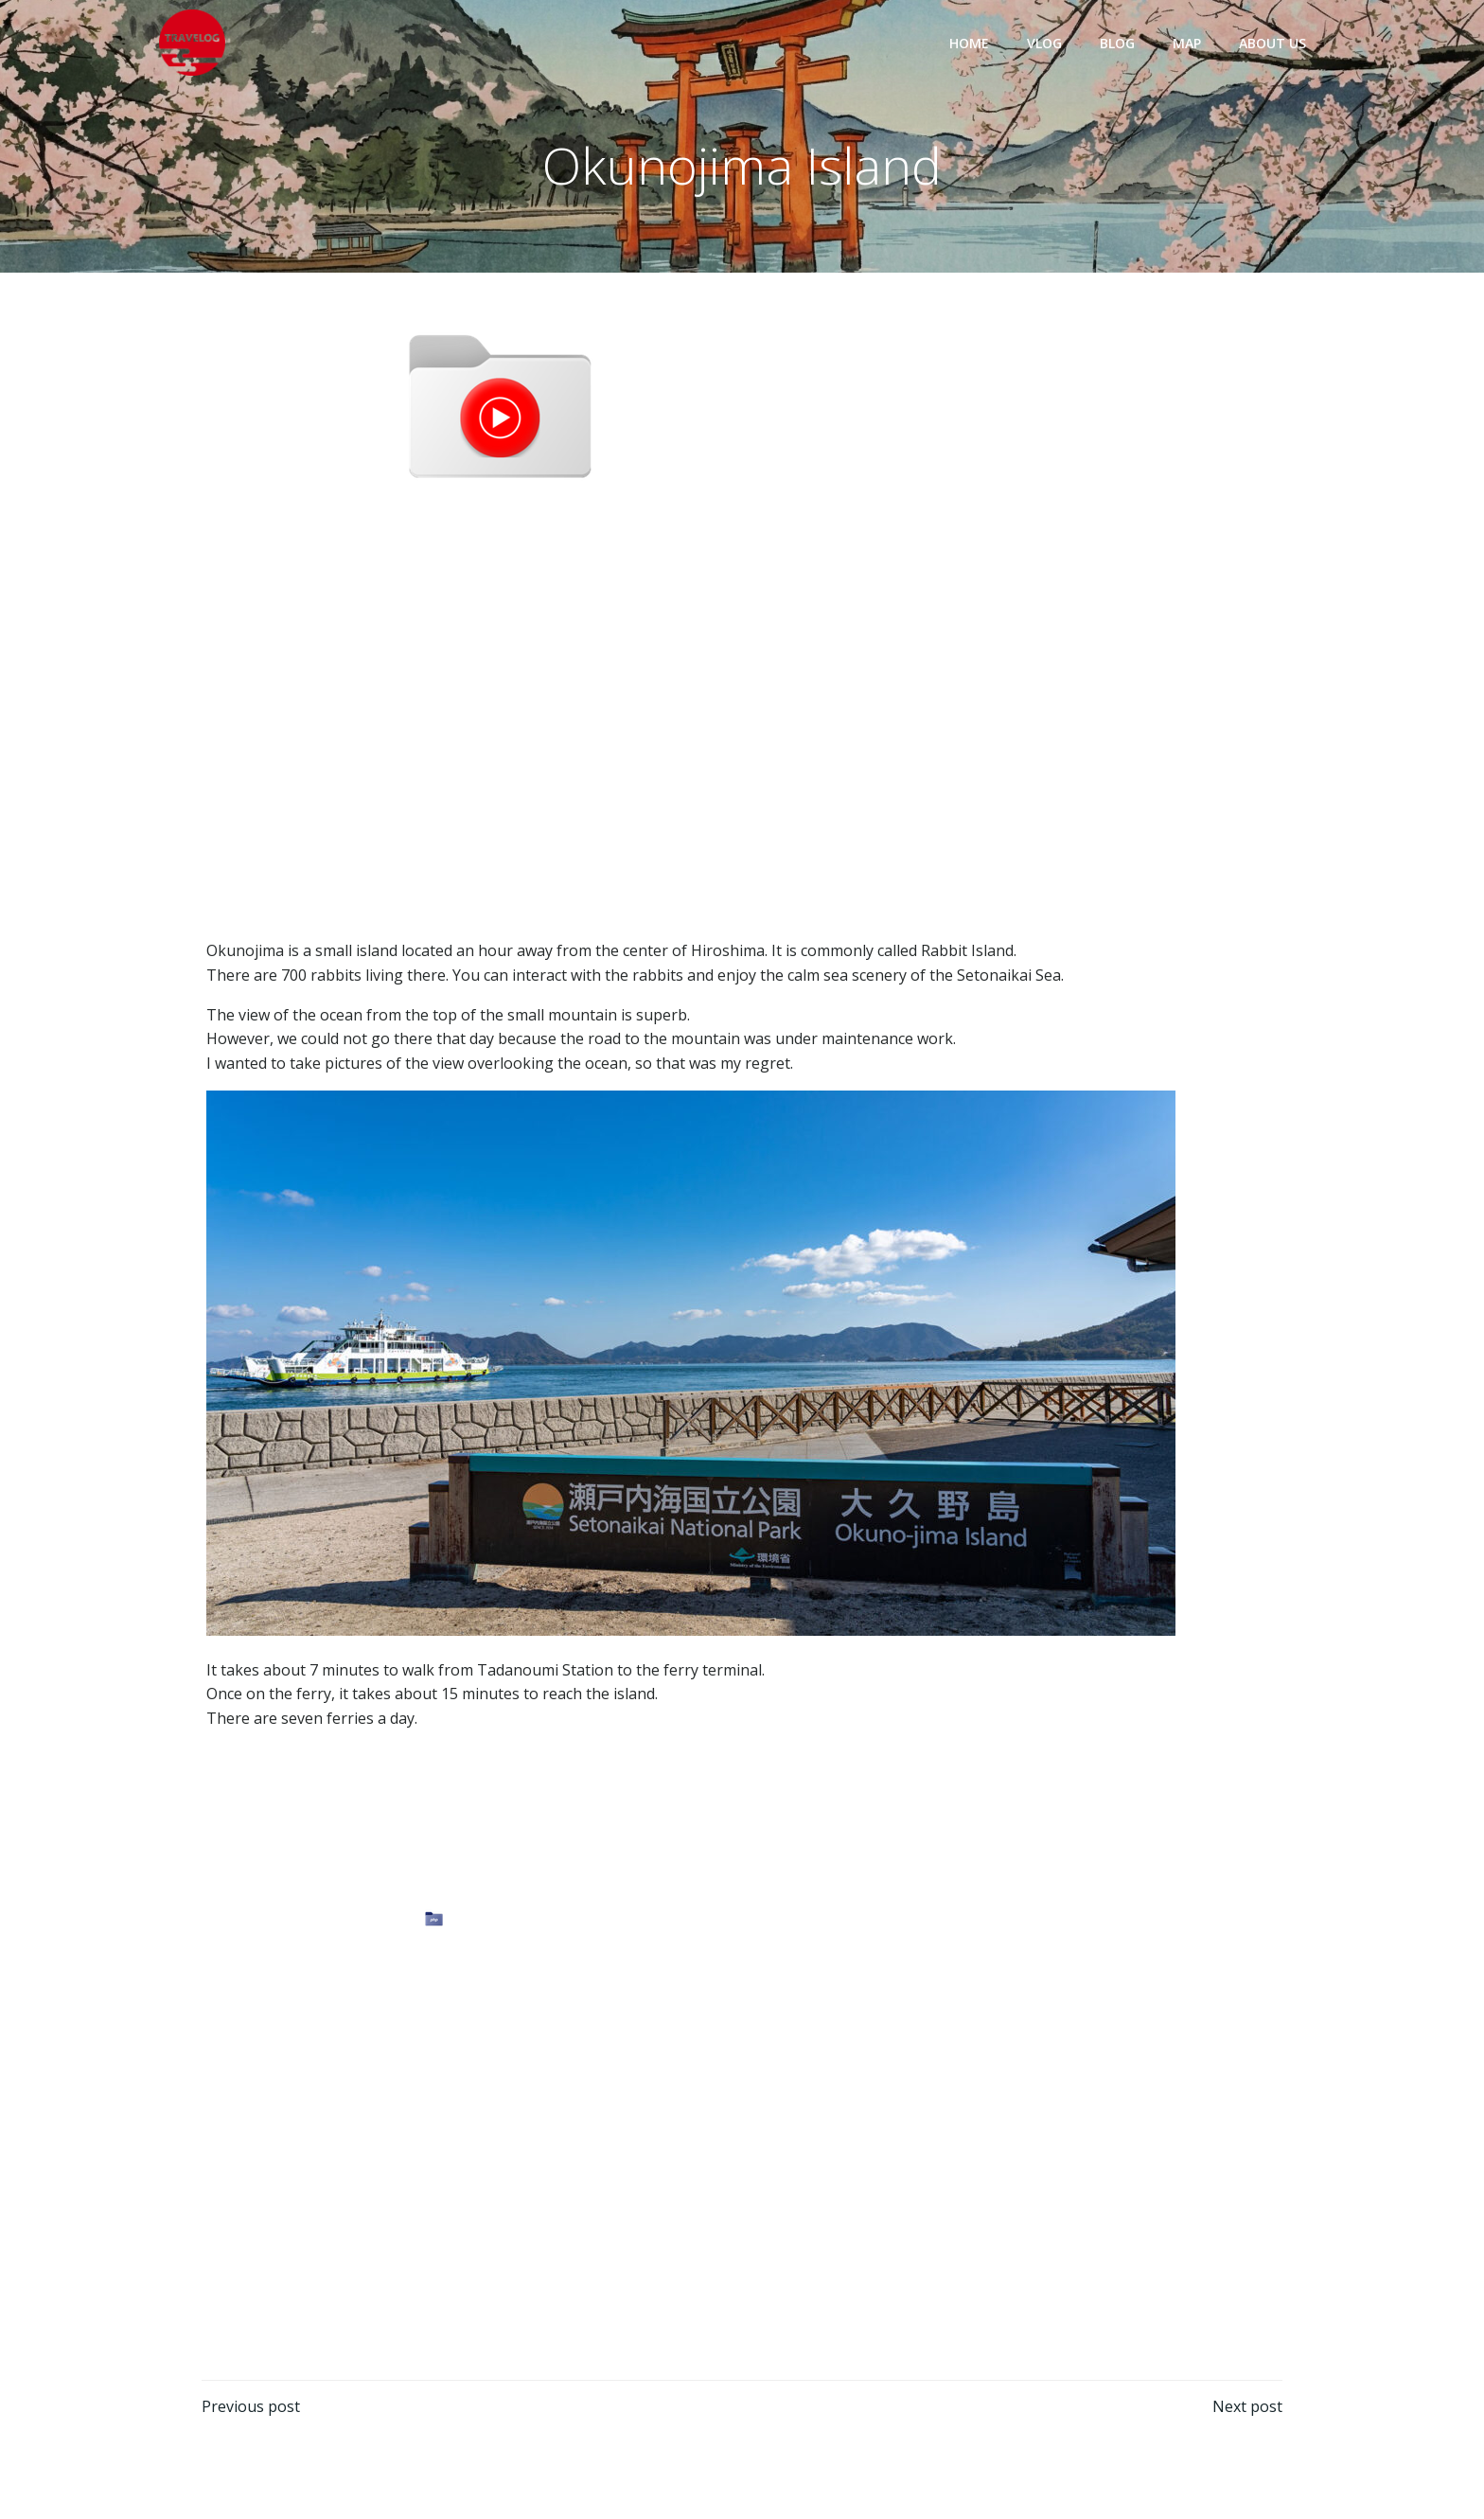 The height and width of the screenshot is (2519, 1484). I want to click on open folder containing php files, so click(433, 1919).